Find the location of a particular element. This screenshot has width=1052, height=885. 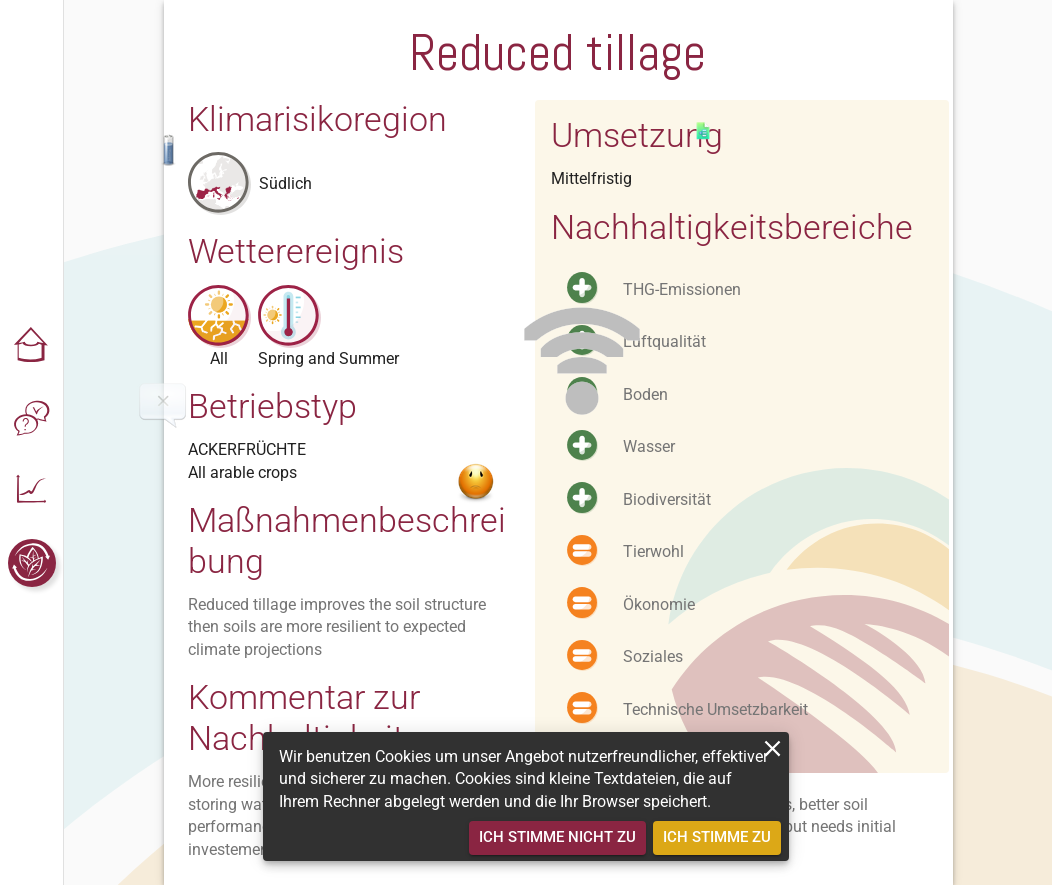

indicates an error or unsuccessful action is located at coordinates (476, 483).